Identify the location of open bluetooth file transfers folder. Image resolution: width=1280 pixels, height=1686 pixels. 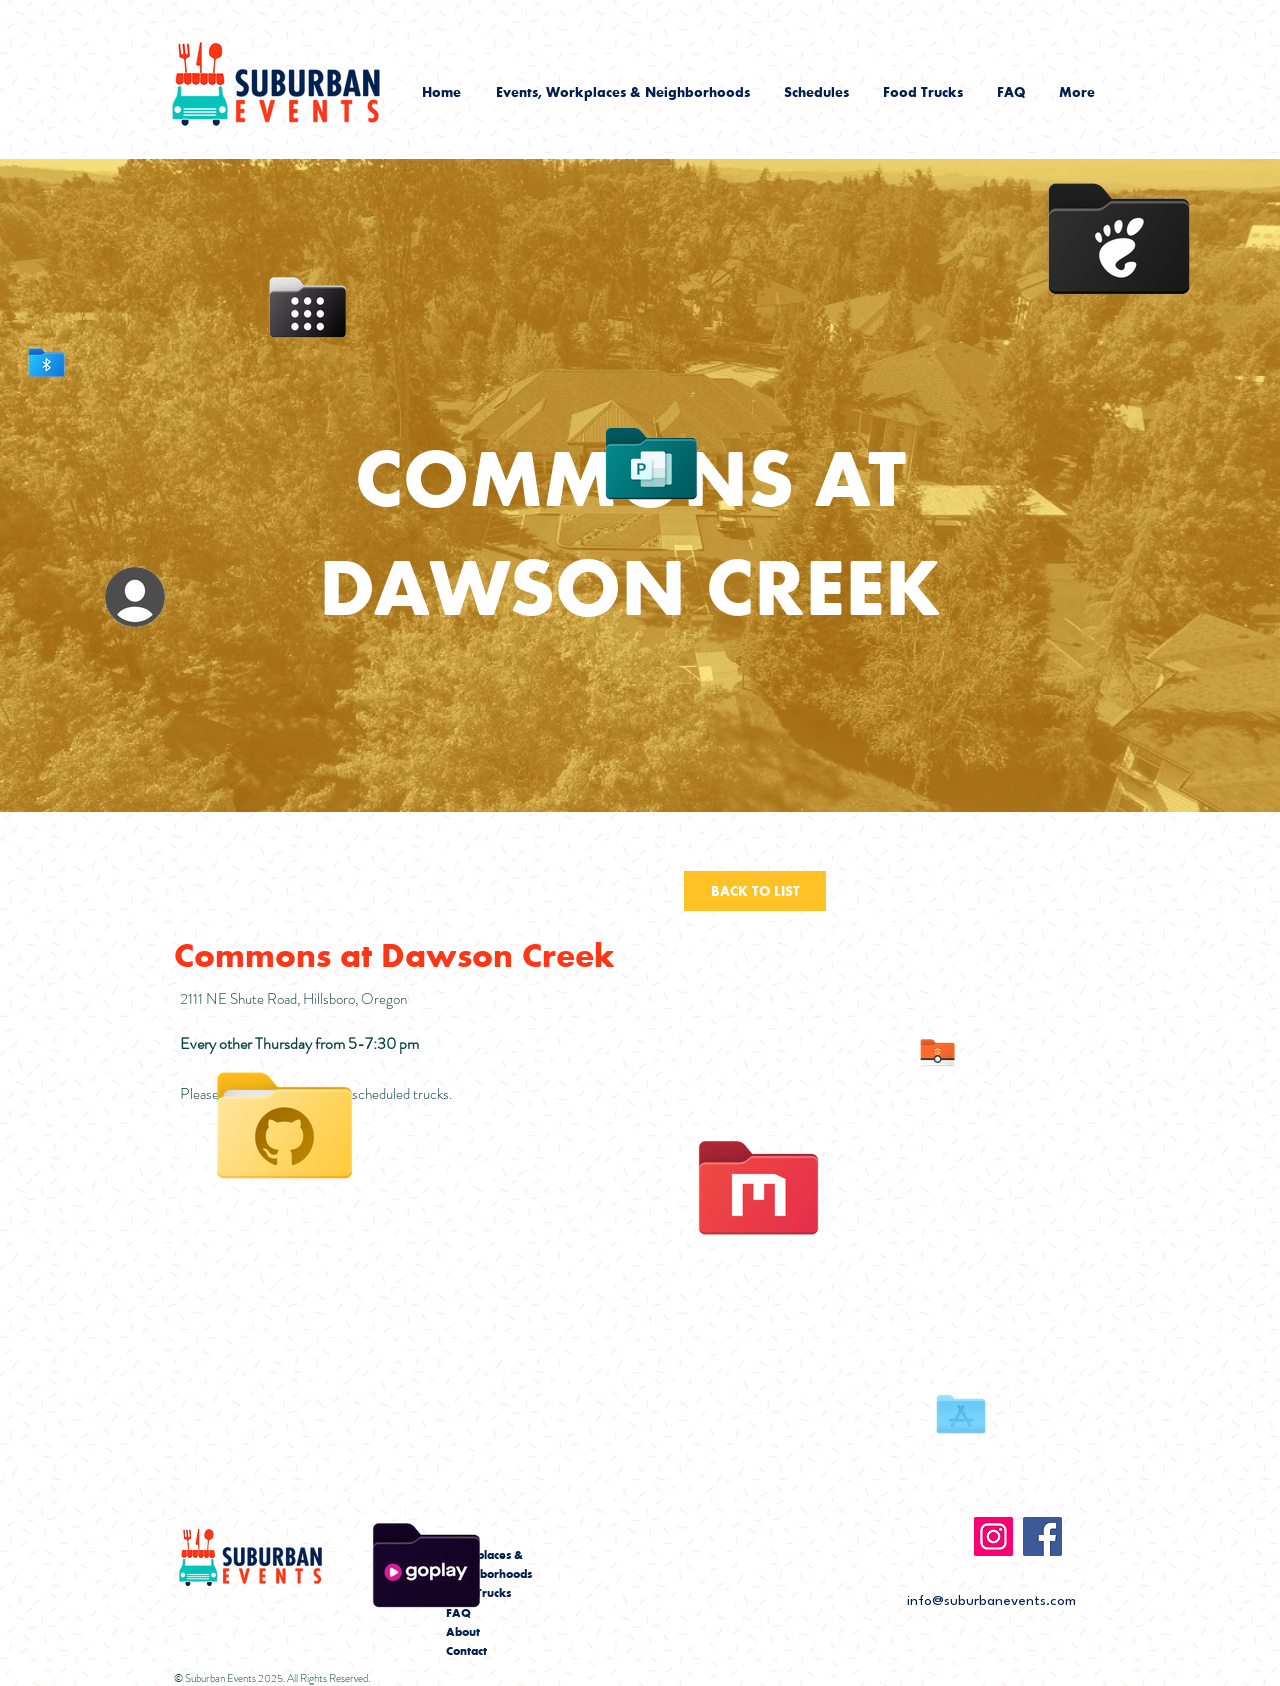
(46, 363).